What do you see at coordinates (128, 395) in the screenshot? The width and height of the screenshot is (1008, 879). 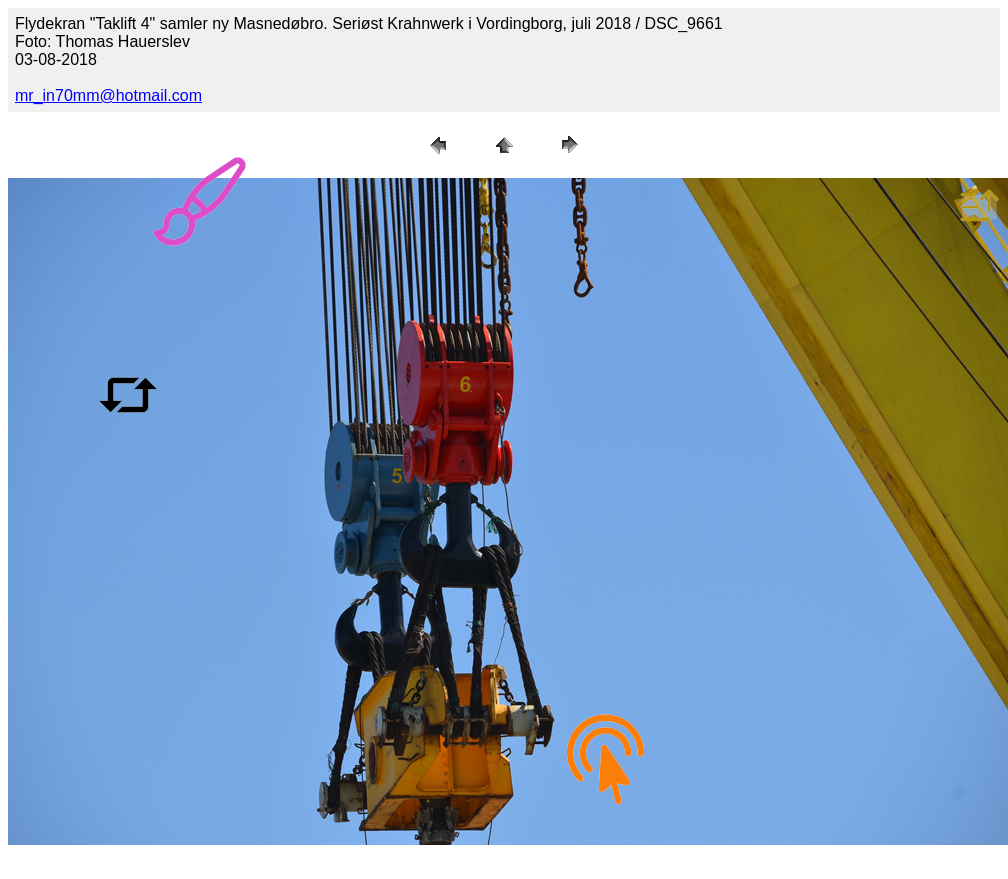 I see `repost or share this content` at bounding box center [128, 395].